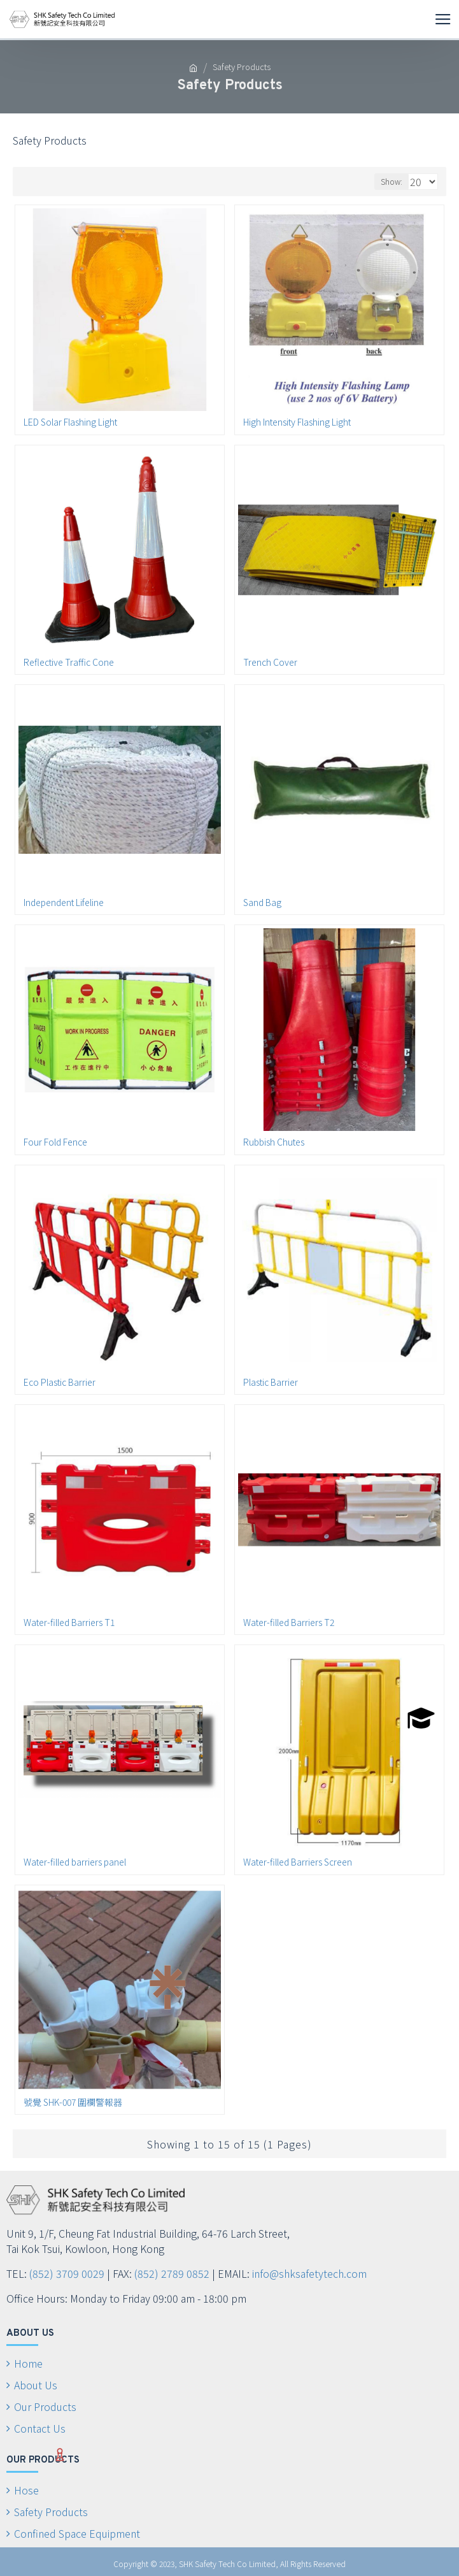  What do you see at coordinates (60, 2455) in the screenshot?
I see `play chess or access chess game` at bounding box center [60, 2455].